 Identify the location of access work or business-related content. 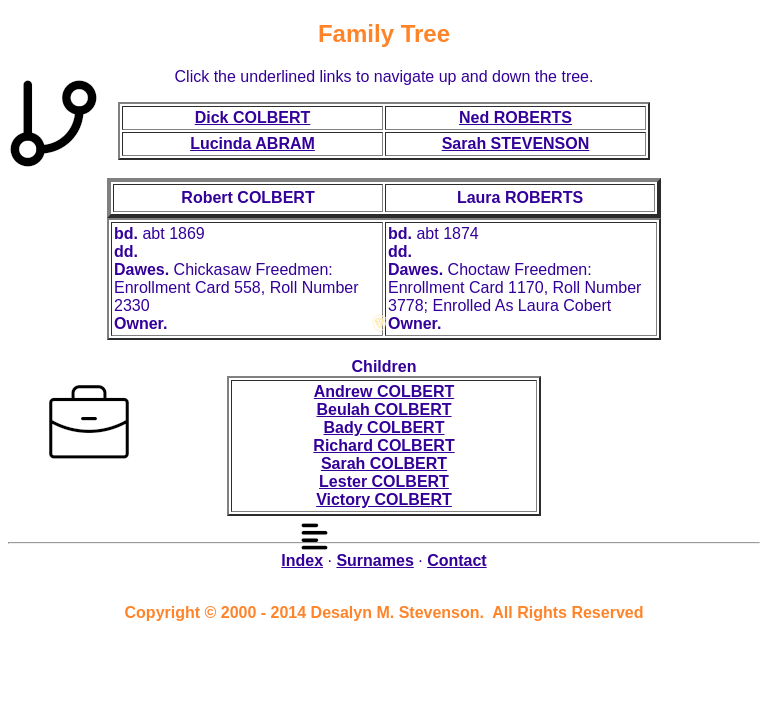
(89, 425).